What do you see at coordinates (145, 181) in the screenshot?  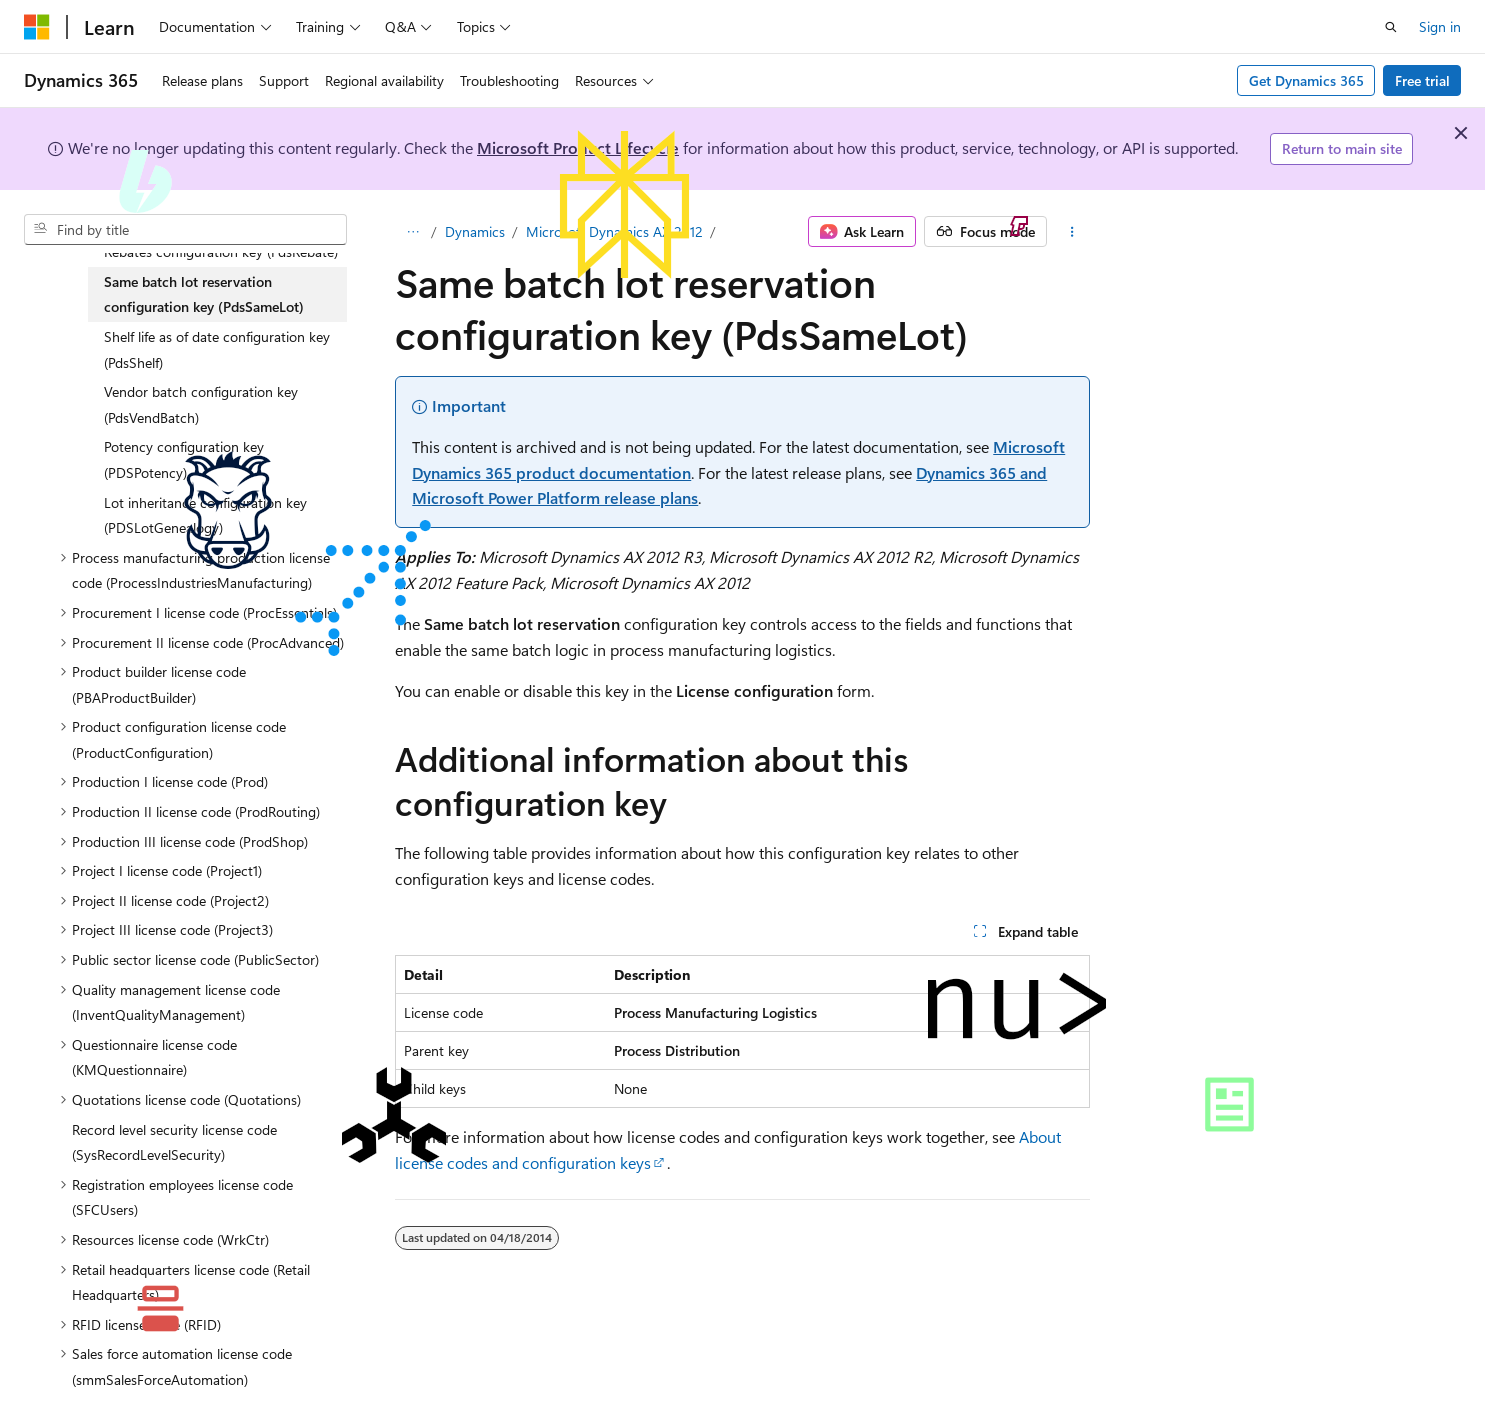 I see `open boosty creator platform` at bounding box center [145, 181].